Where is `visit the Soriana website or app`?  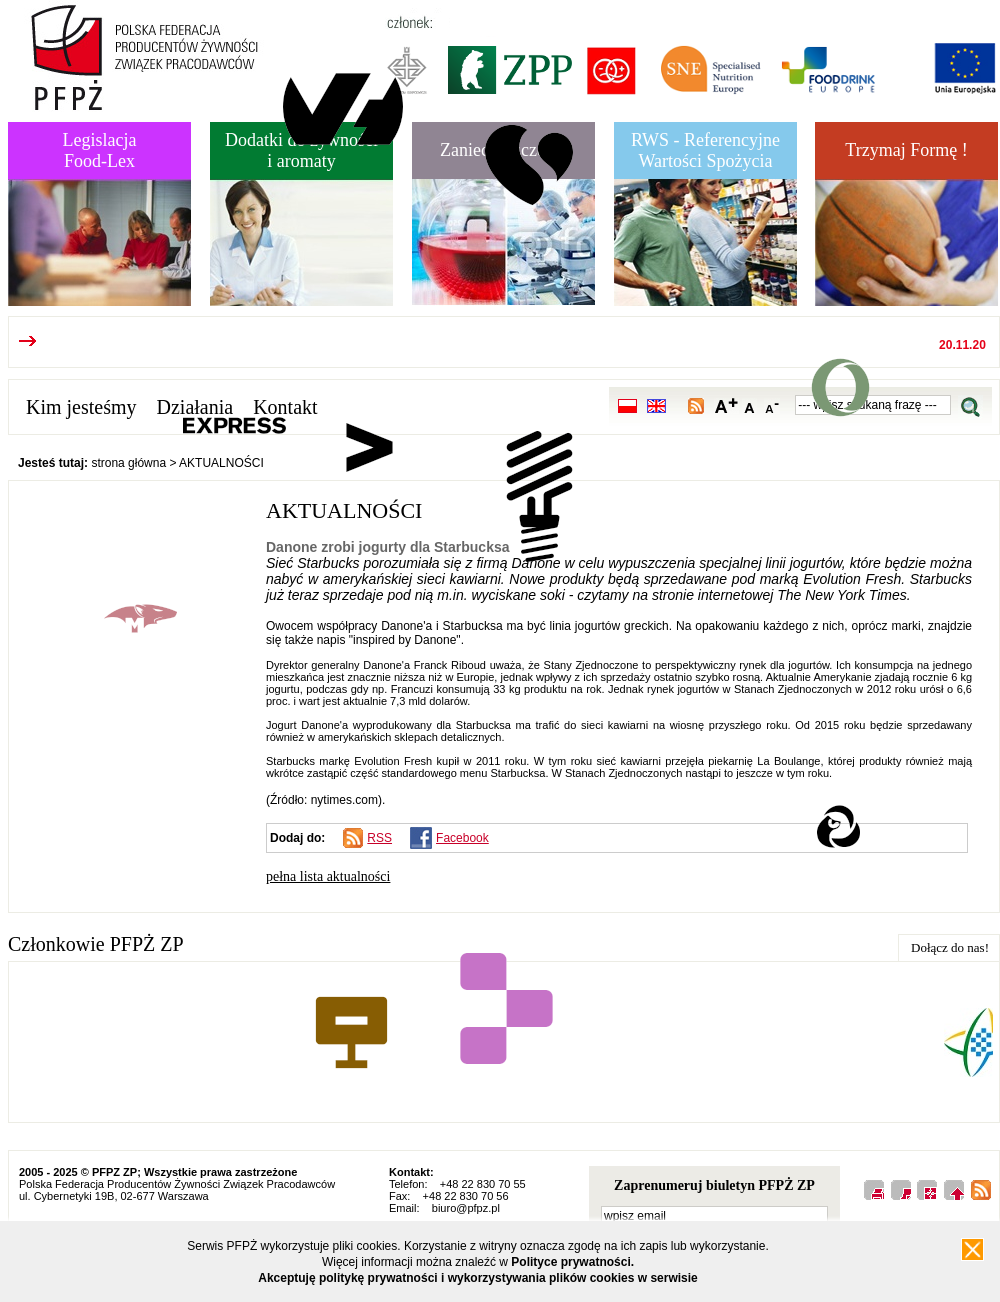
visit the Soriana website or app is located at coordinates (529, 165).